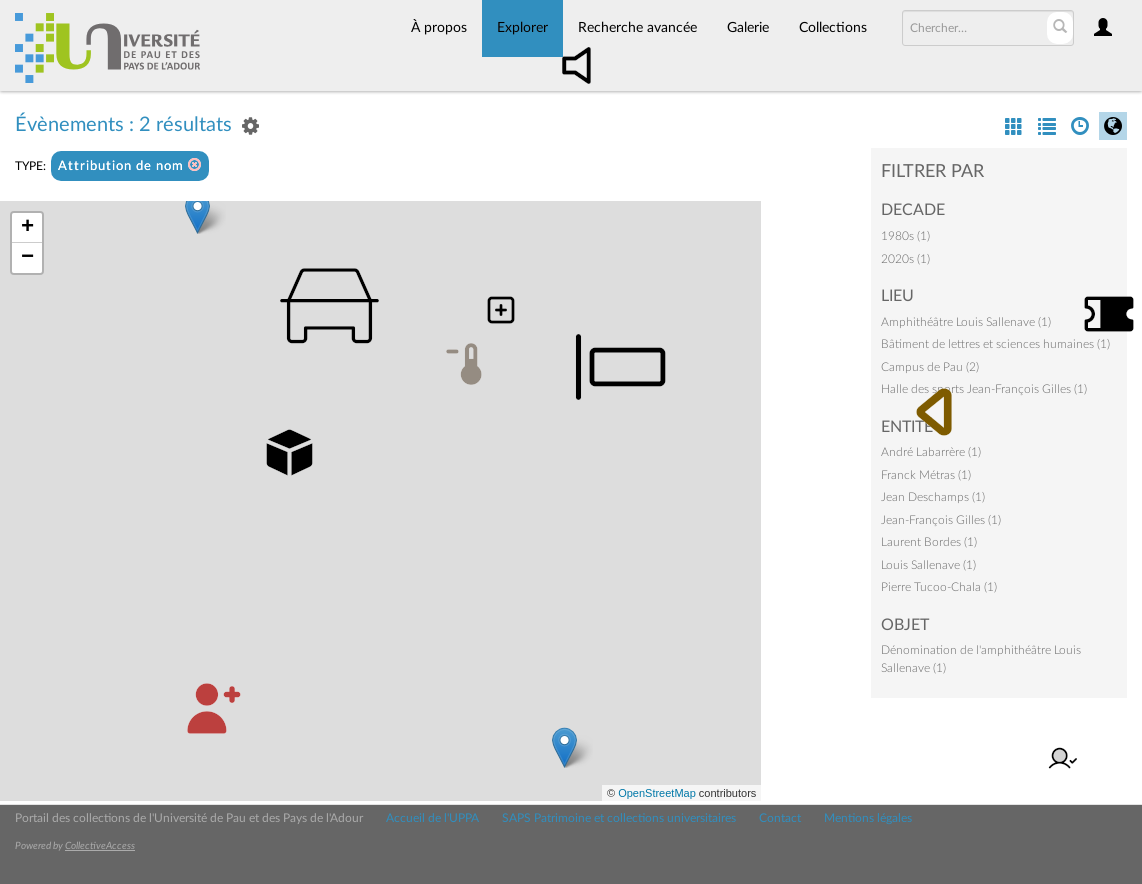  I want to click on view 3D model or object, so click(289, 452).